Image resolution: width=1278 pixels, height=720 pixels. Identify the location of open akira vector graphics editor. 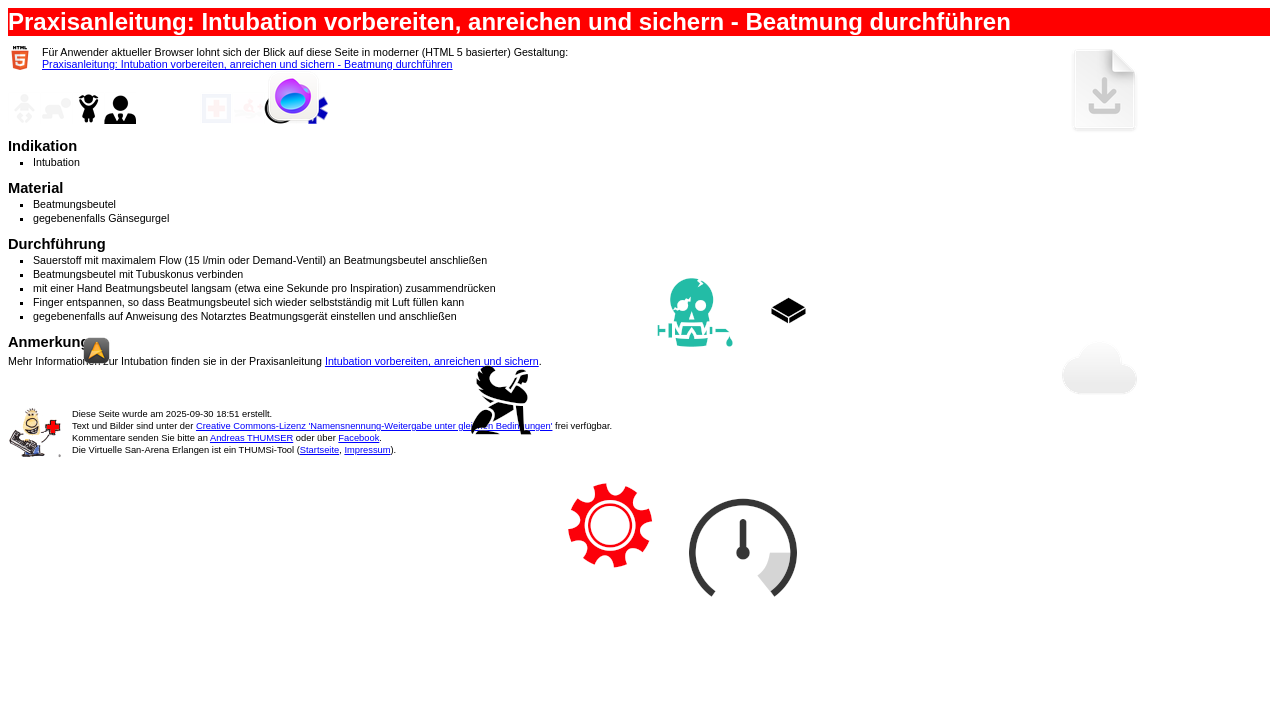
(96, 350).